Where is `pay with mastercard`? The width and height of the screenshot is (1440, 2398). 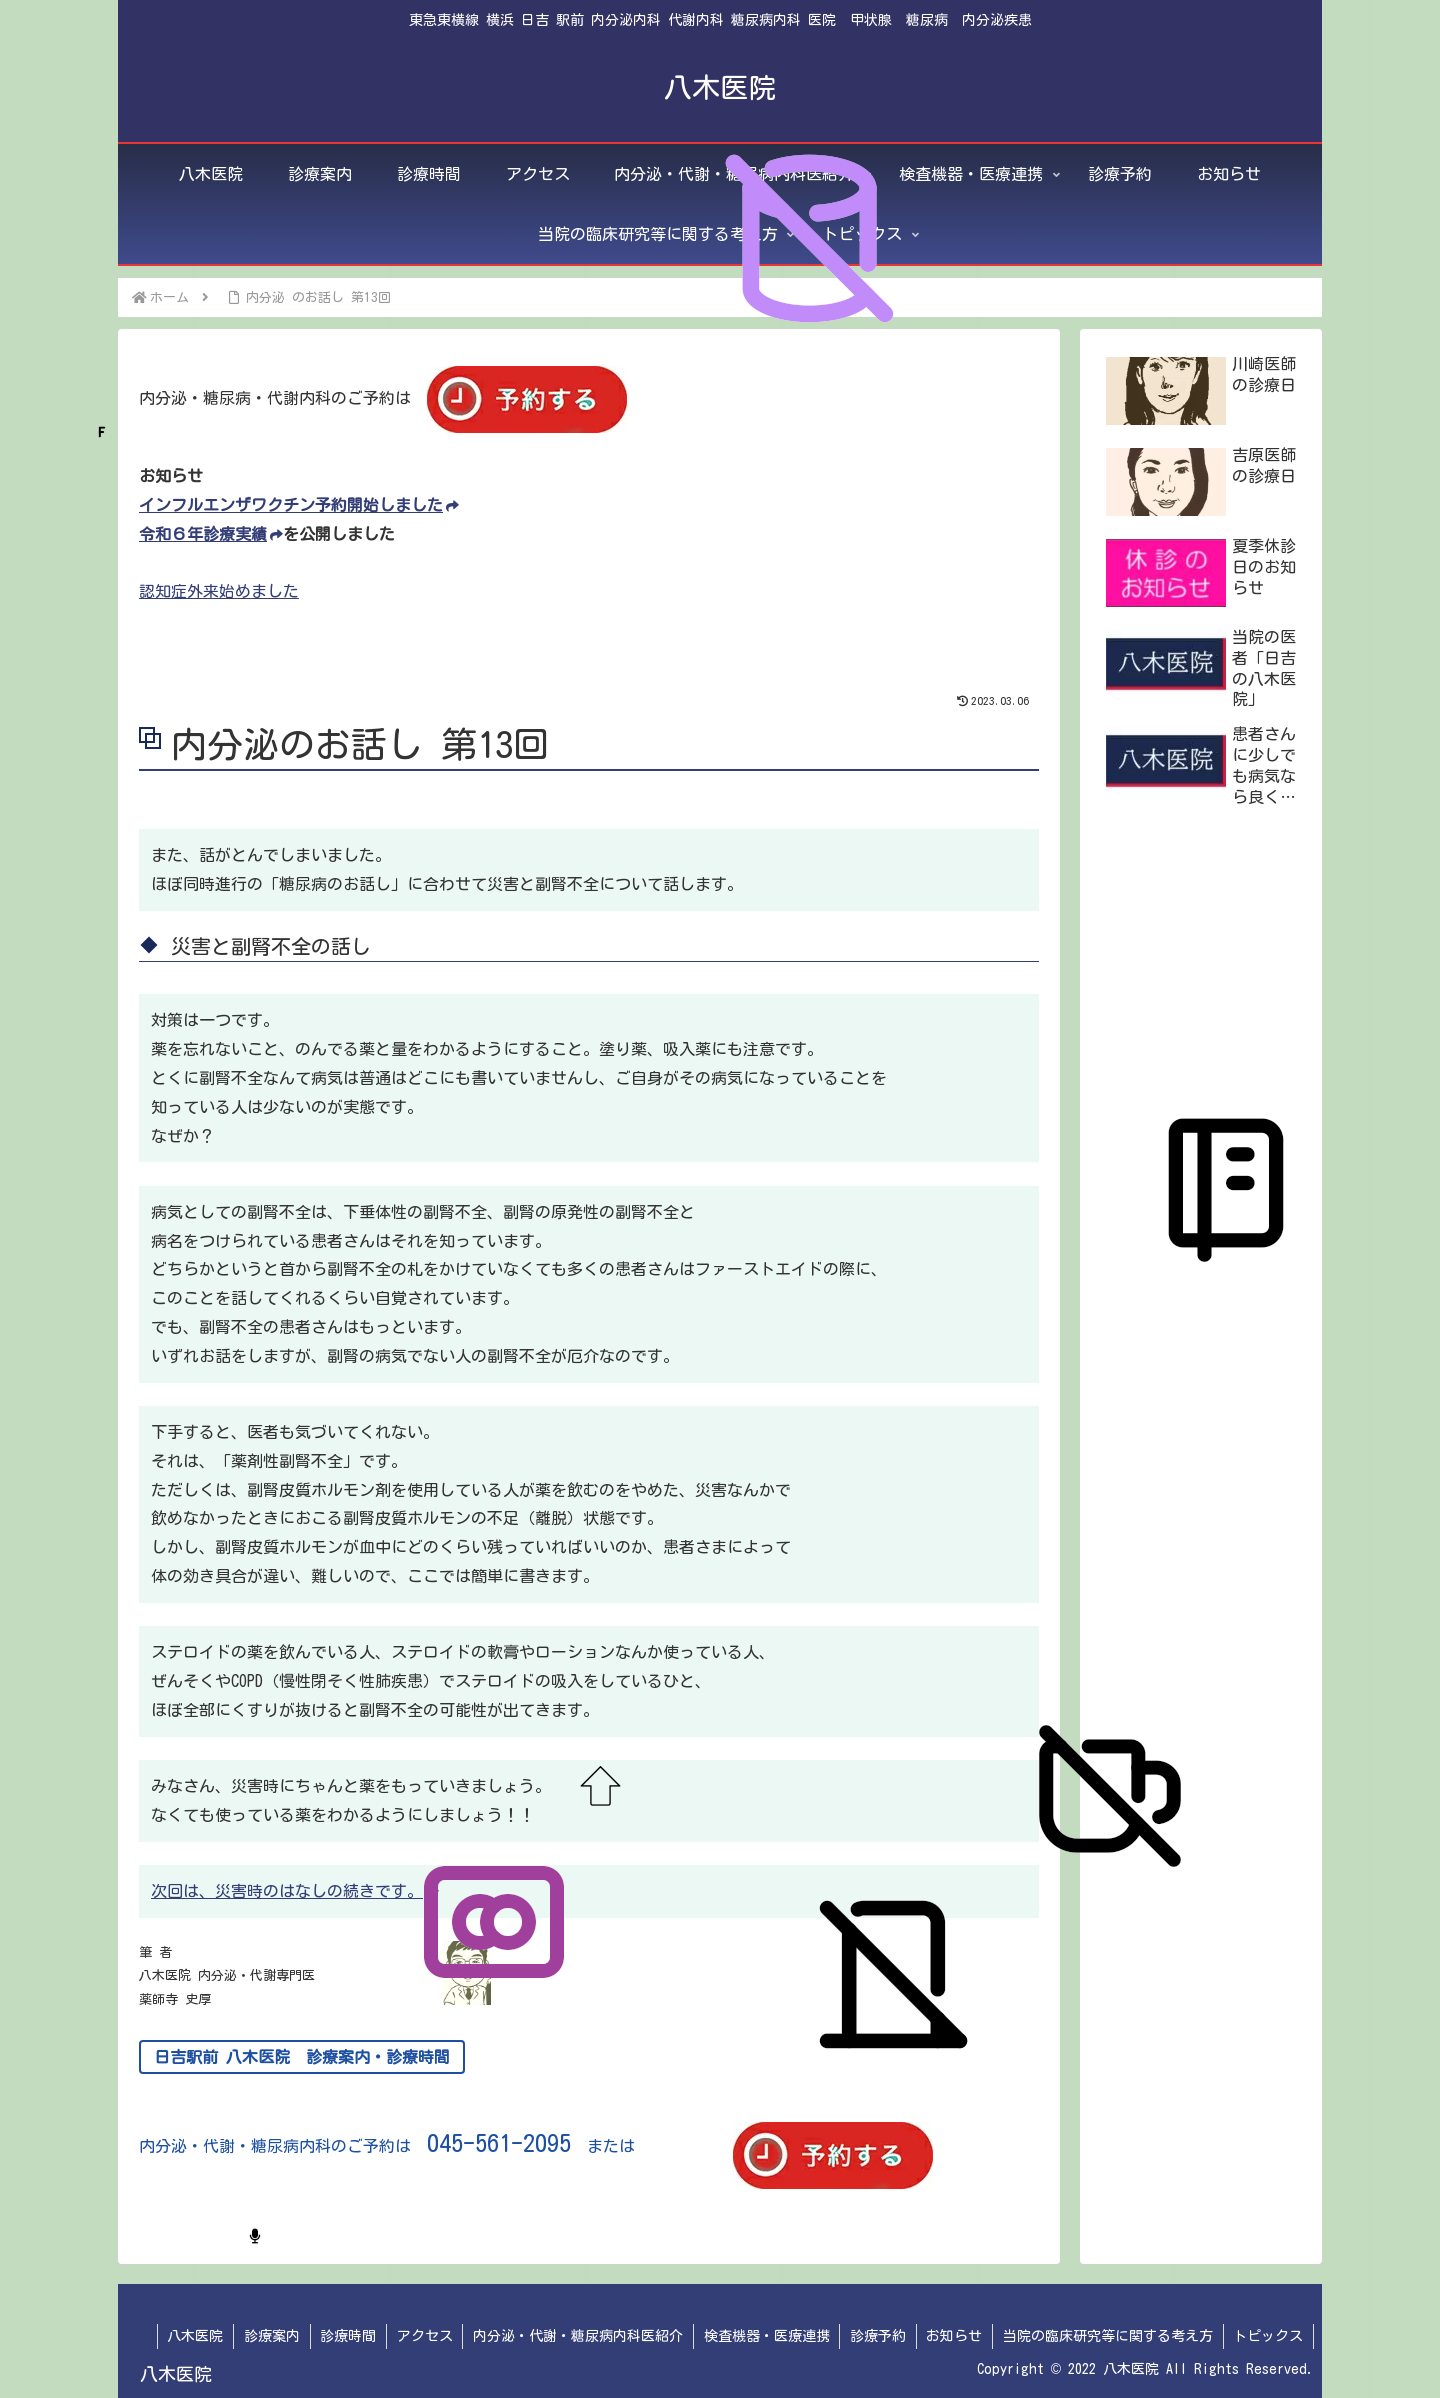 pay with mastercard is located at coordinates (494, 1922).